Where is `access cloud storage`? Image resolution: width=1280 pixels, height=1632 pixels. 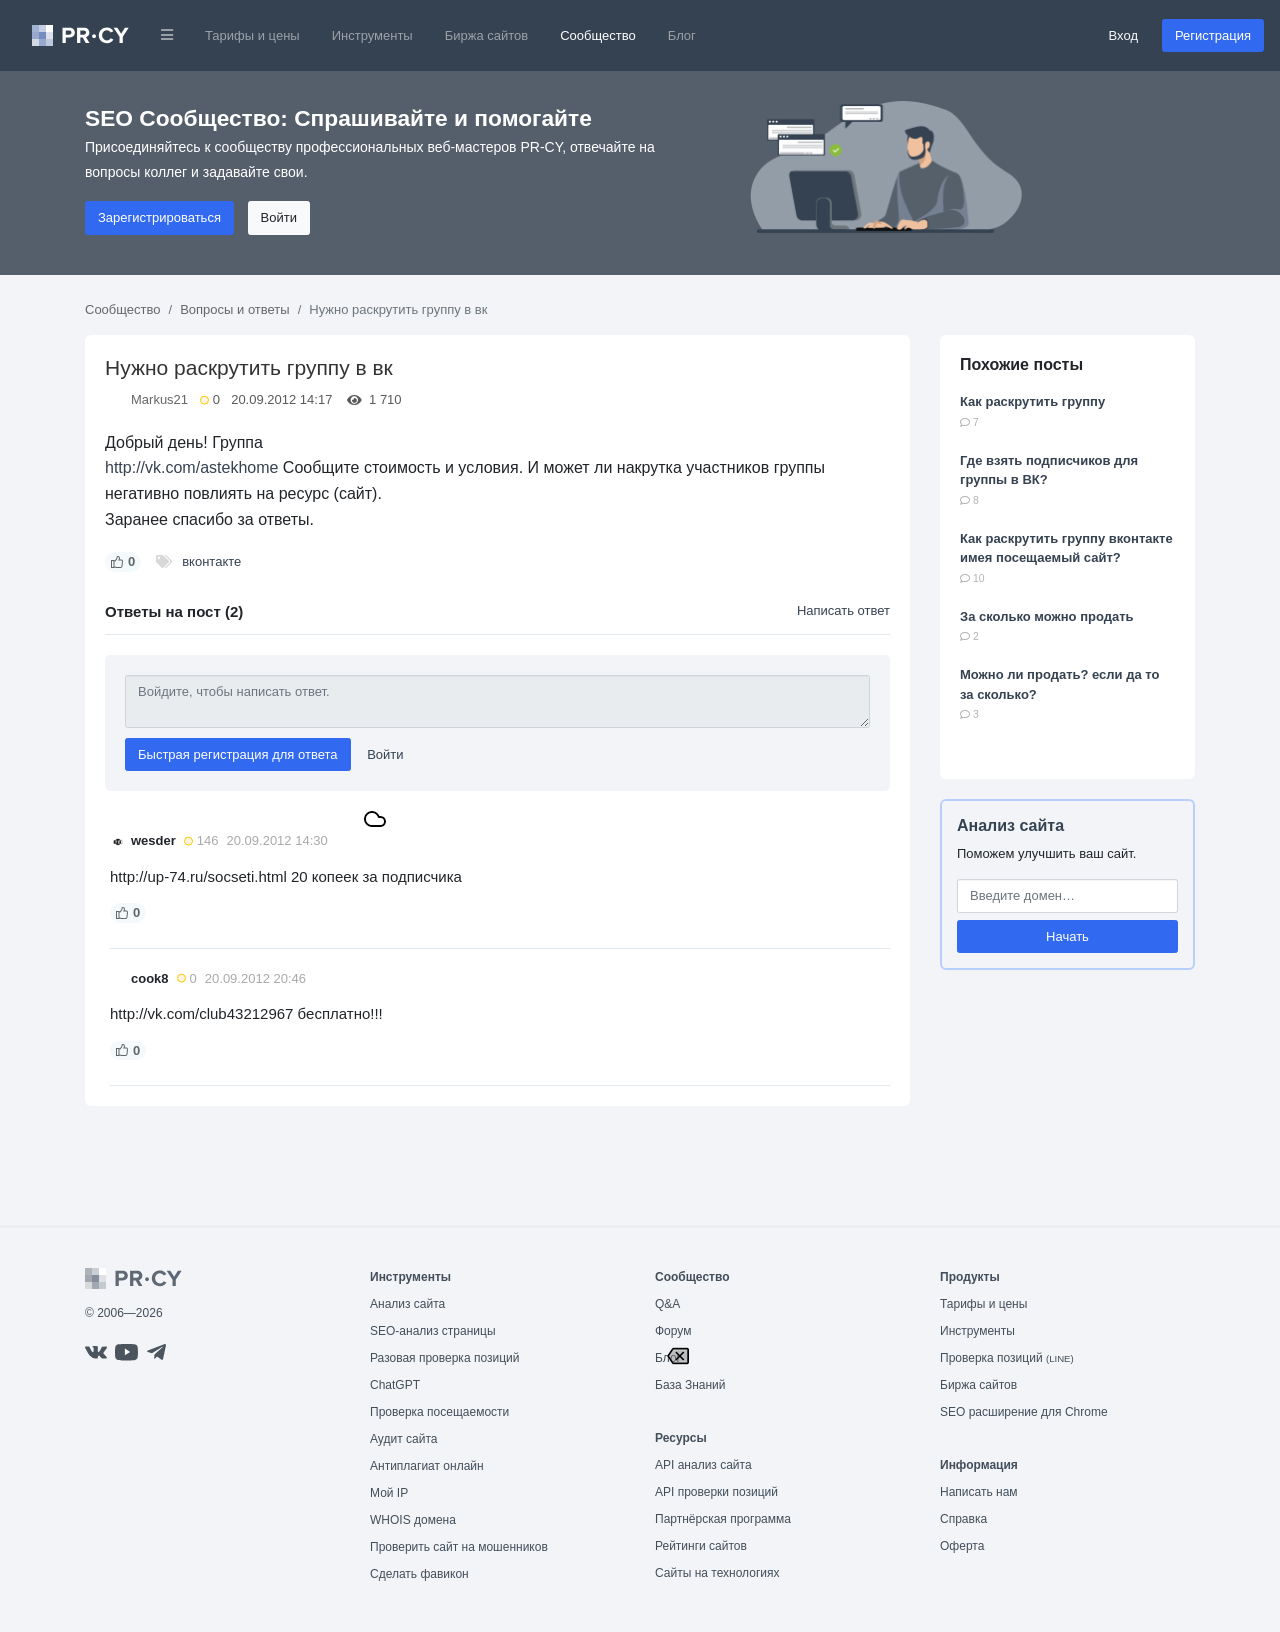 access cloud storage is located at coordinates (375, 819).